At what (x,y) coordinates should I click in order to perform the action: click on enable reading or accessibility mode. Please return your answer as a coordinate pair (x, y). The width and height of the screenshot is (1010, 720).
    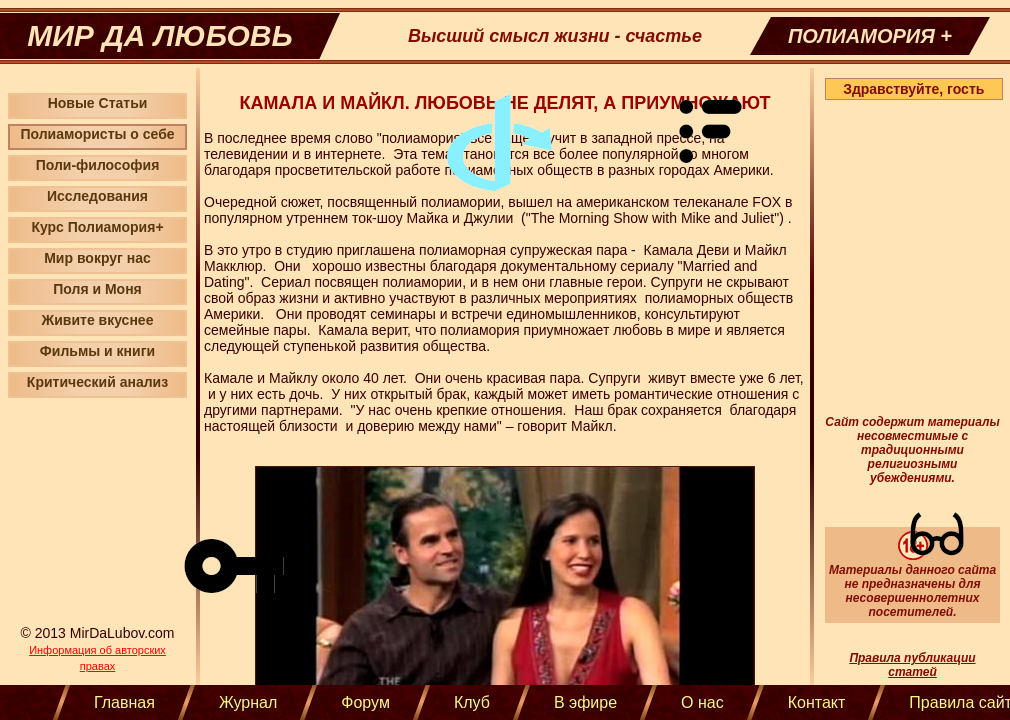
    Looking at the image, I should click on (937, 536).